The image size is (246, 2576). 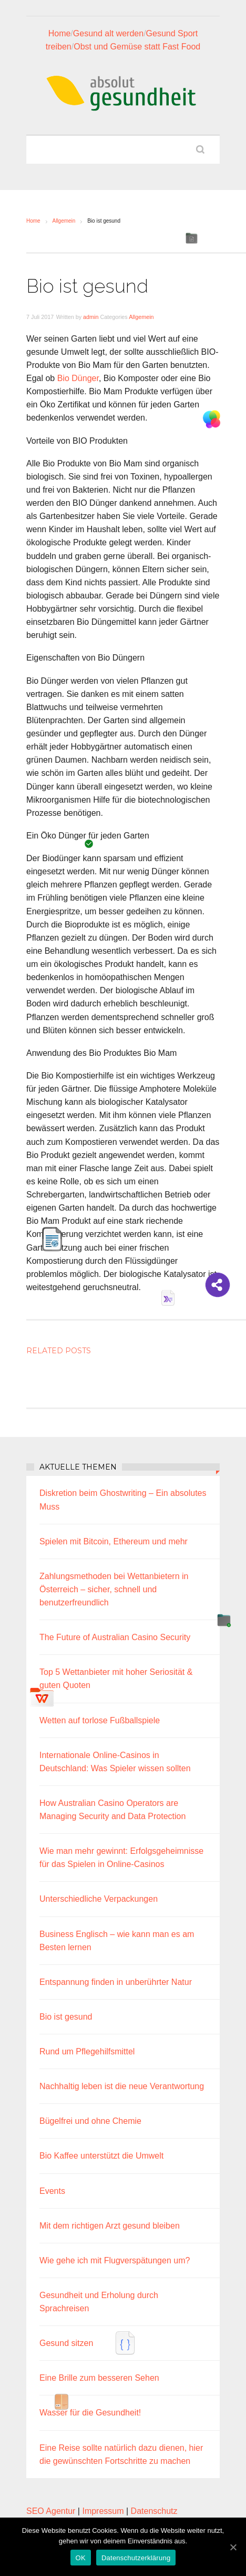 What do you see at coordinates (62, 2402) in the screenshot?
I see `compressed archive file type indicator` at bounding box center [62, 2402].